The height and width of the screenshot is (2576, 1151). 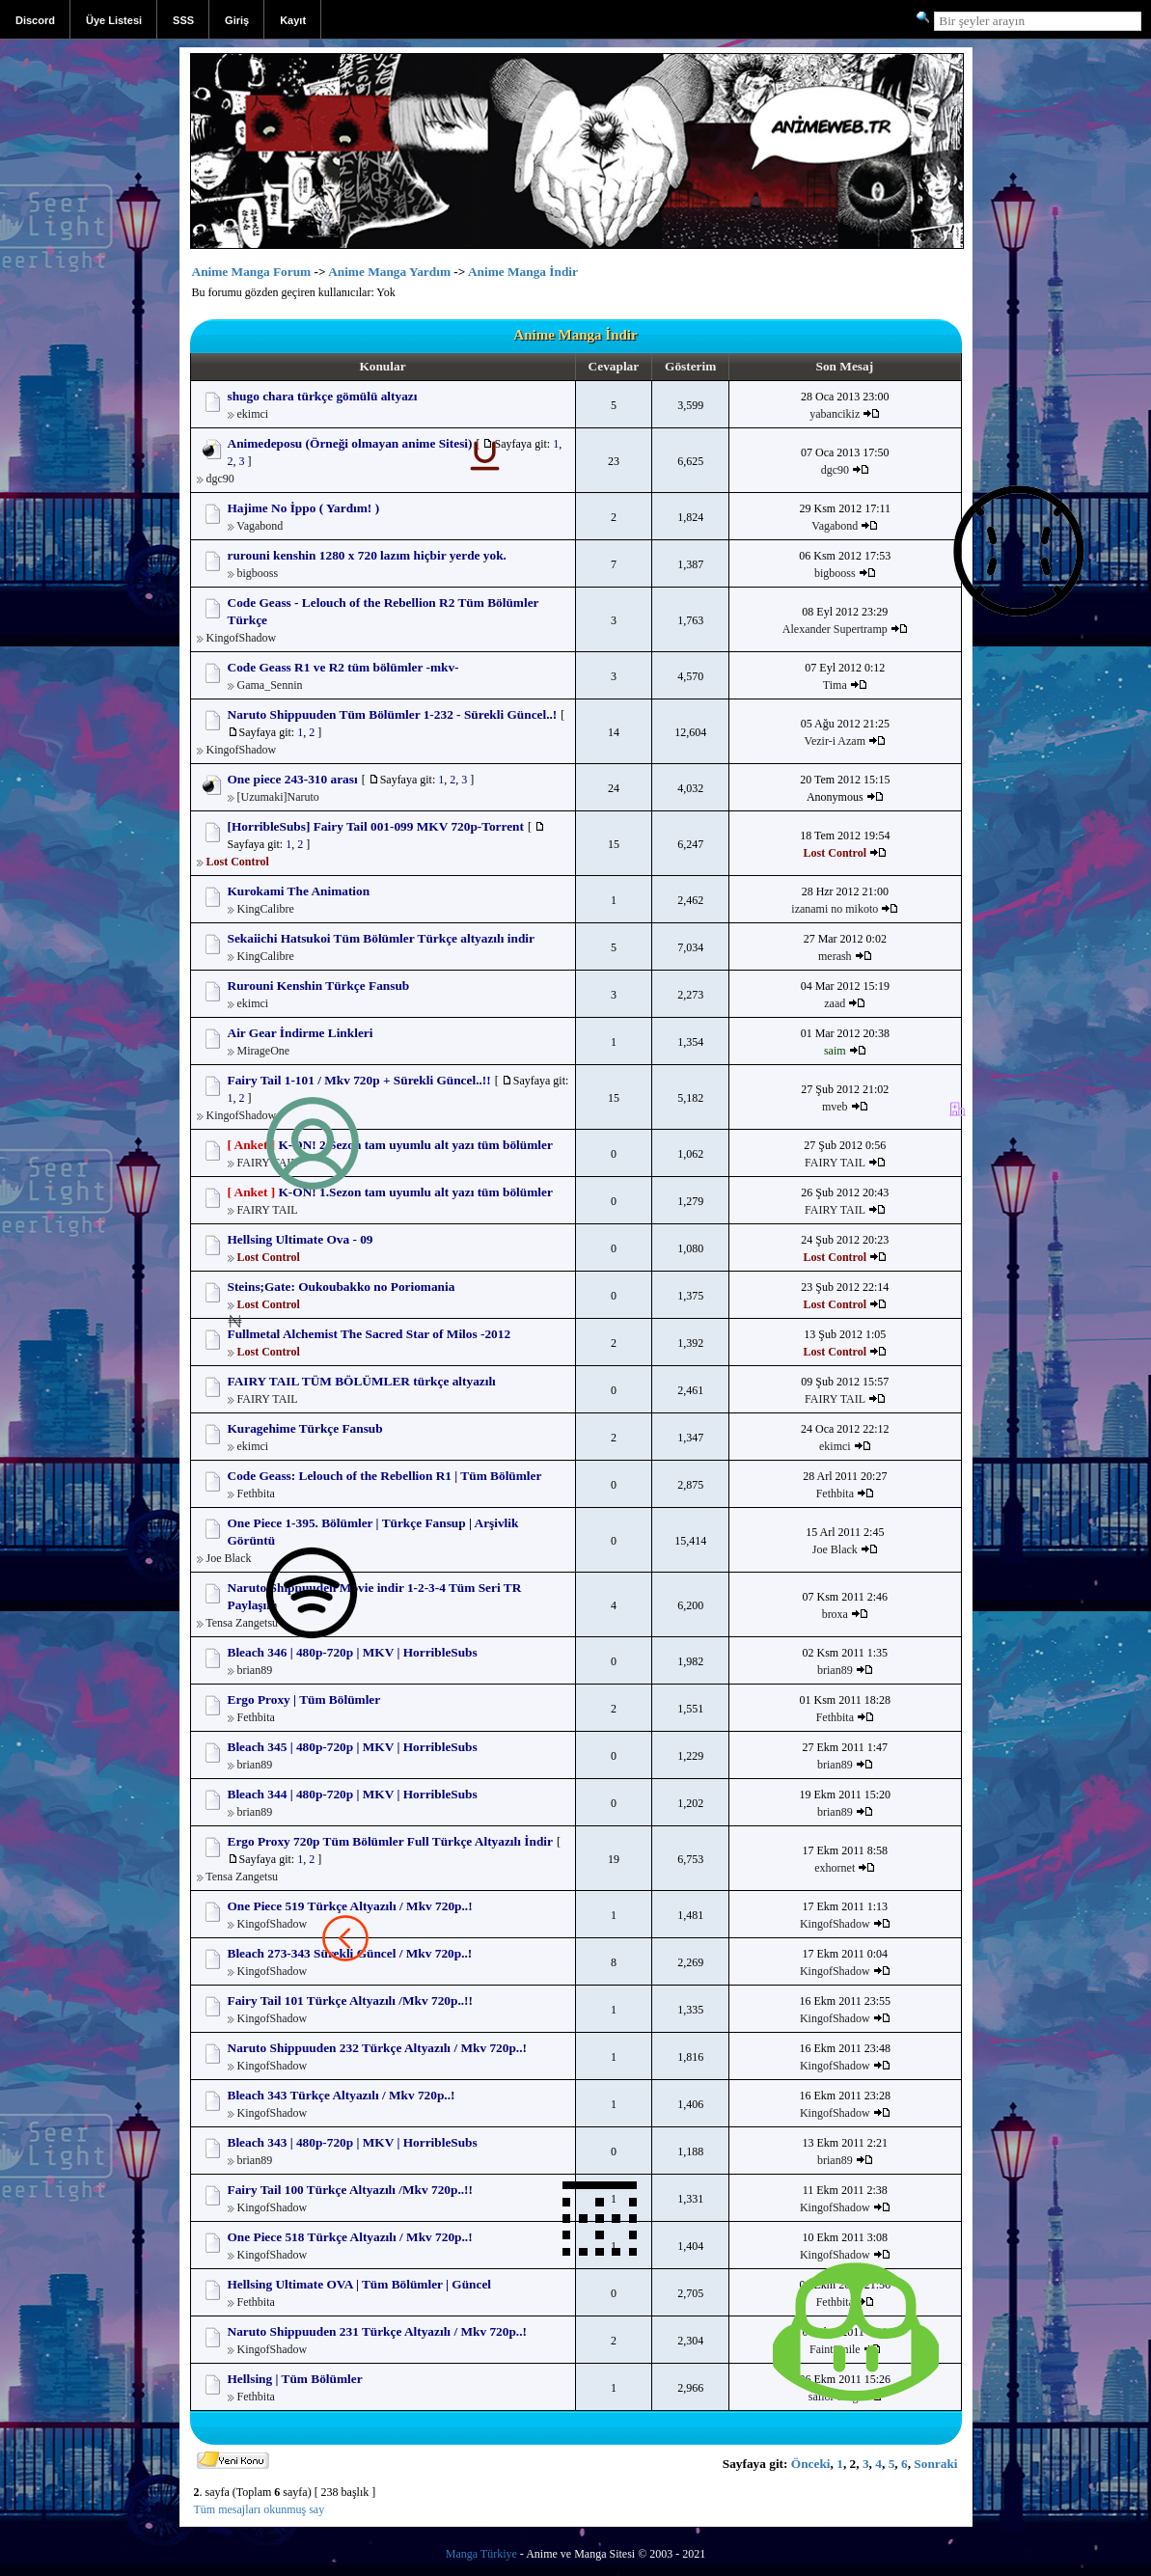 What do you see at coordinates (599, 2218) in the screenshot?
I see `apply border to top edge of cell or table` at bounding box center [599, 2218].